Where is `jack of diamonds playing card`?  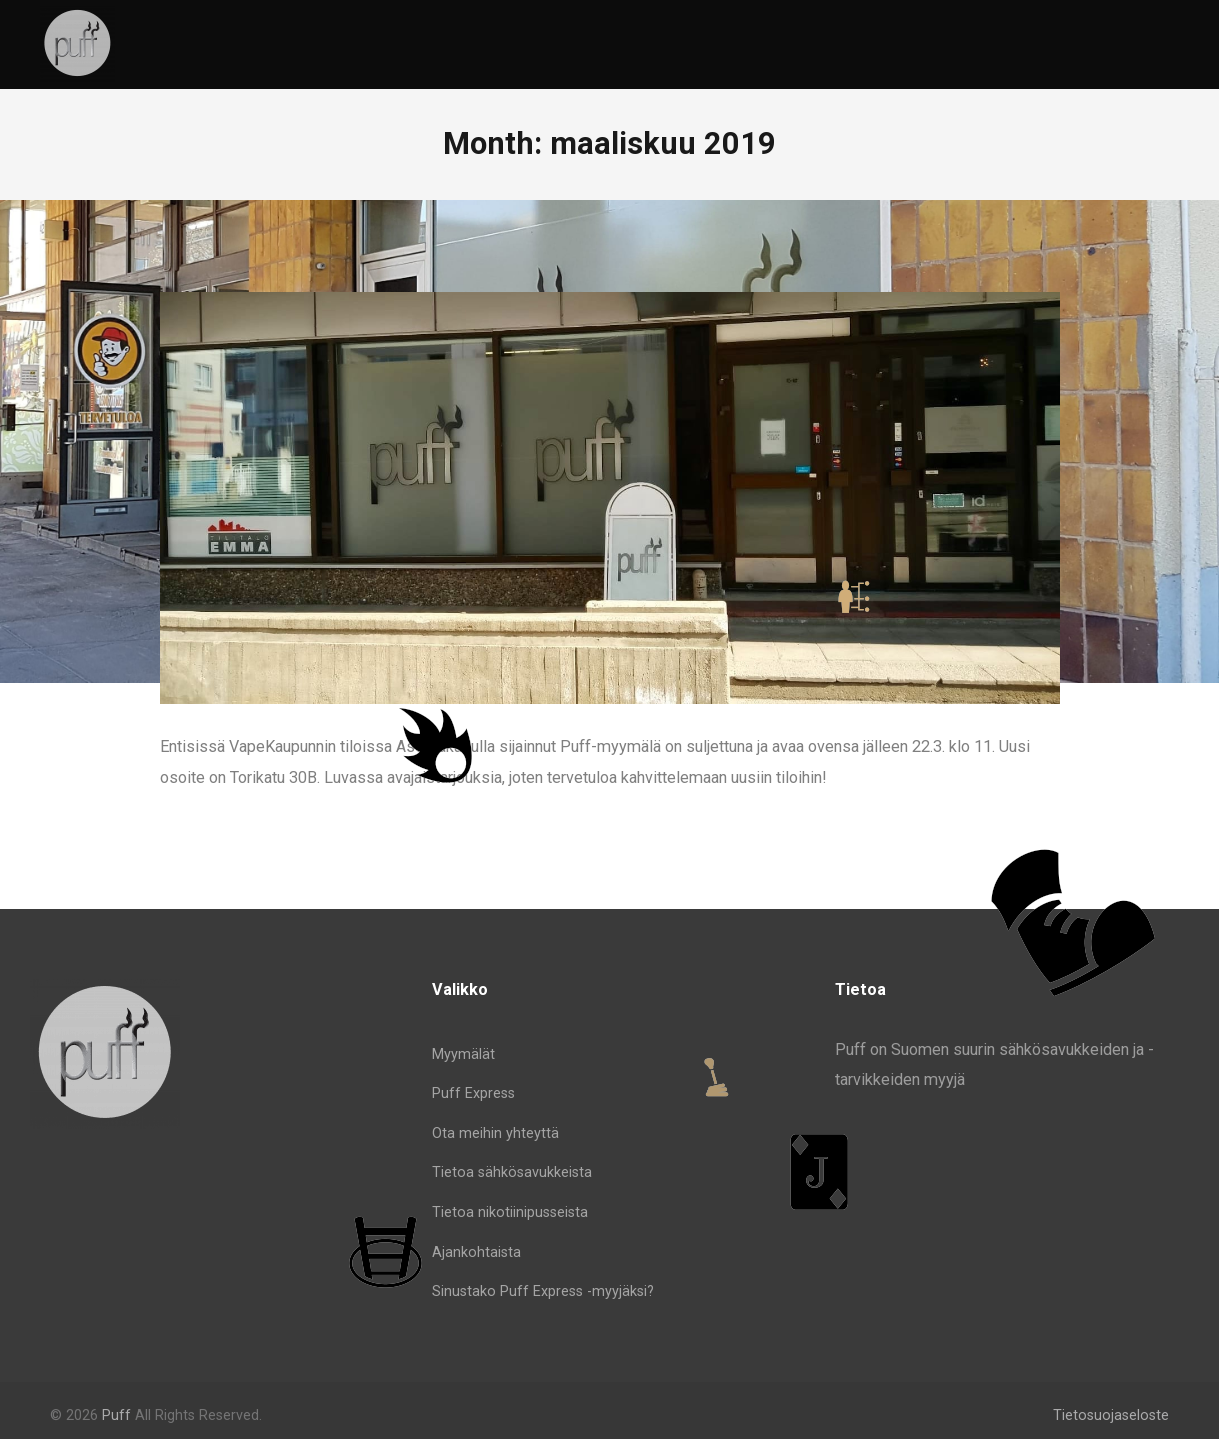 jack of diamonds playing card is located at coordinates (819, 1172).